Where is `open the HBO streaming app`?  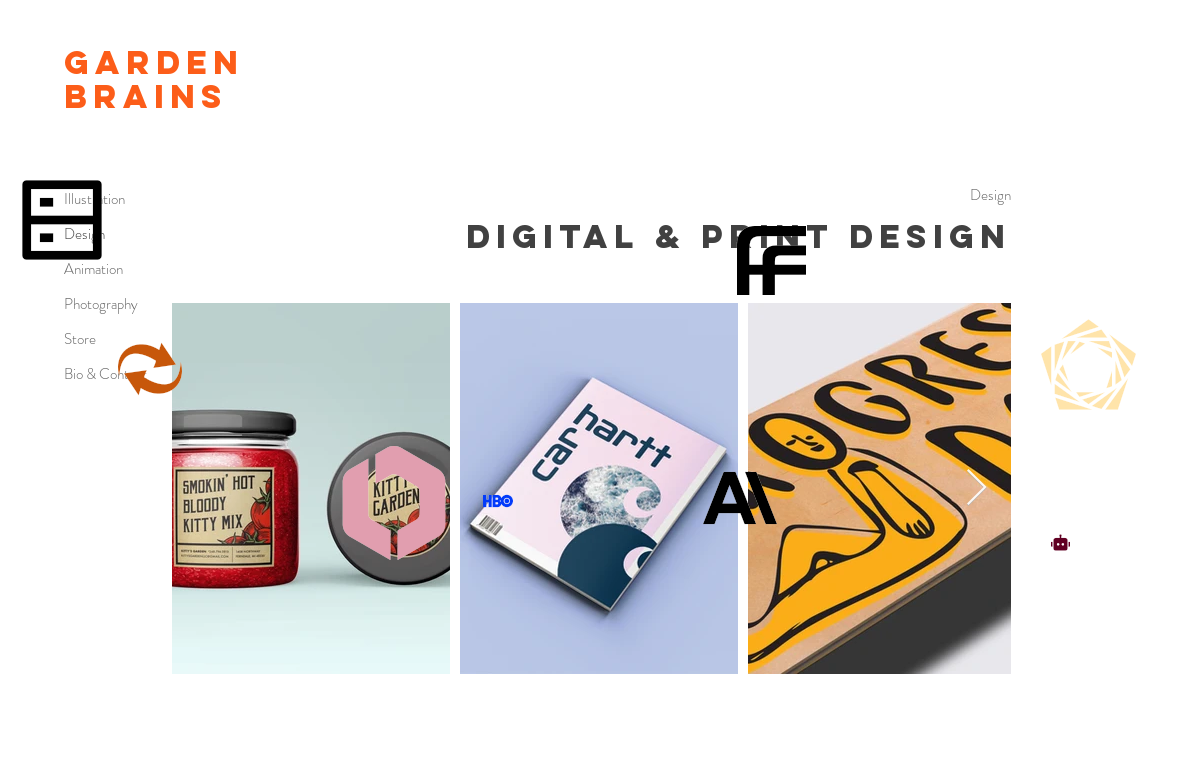
open the HBO streaming app is located at coordinates (498, 501).